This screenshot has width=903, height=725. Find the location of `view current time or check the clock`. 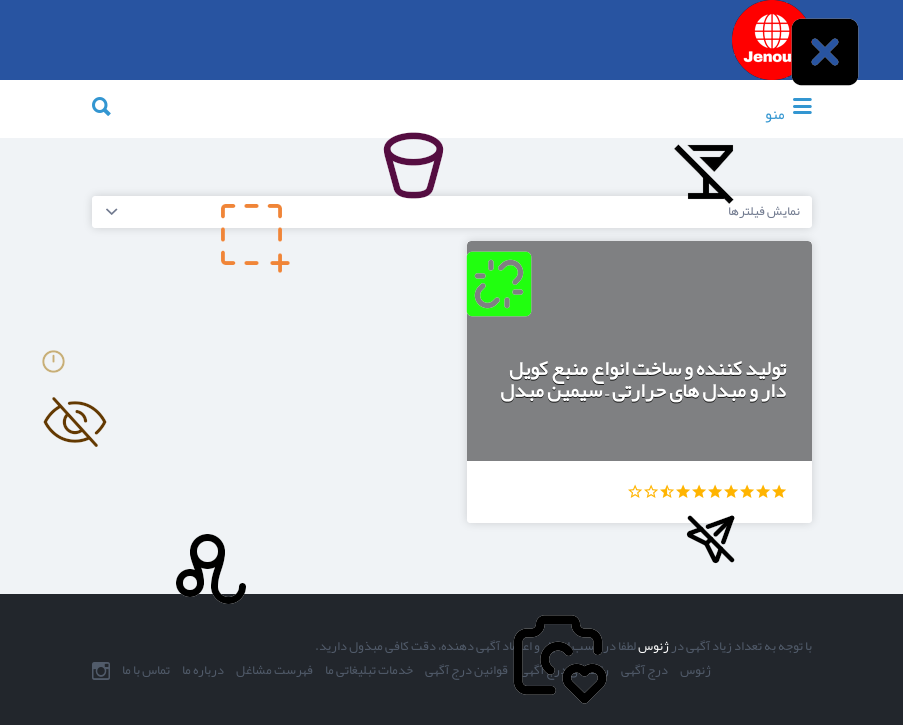

view current time or check the clock is located at coordinates (53, 361).